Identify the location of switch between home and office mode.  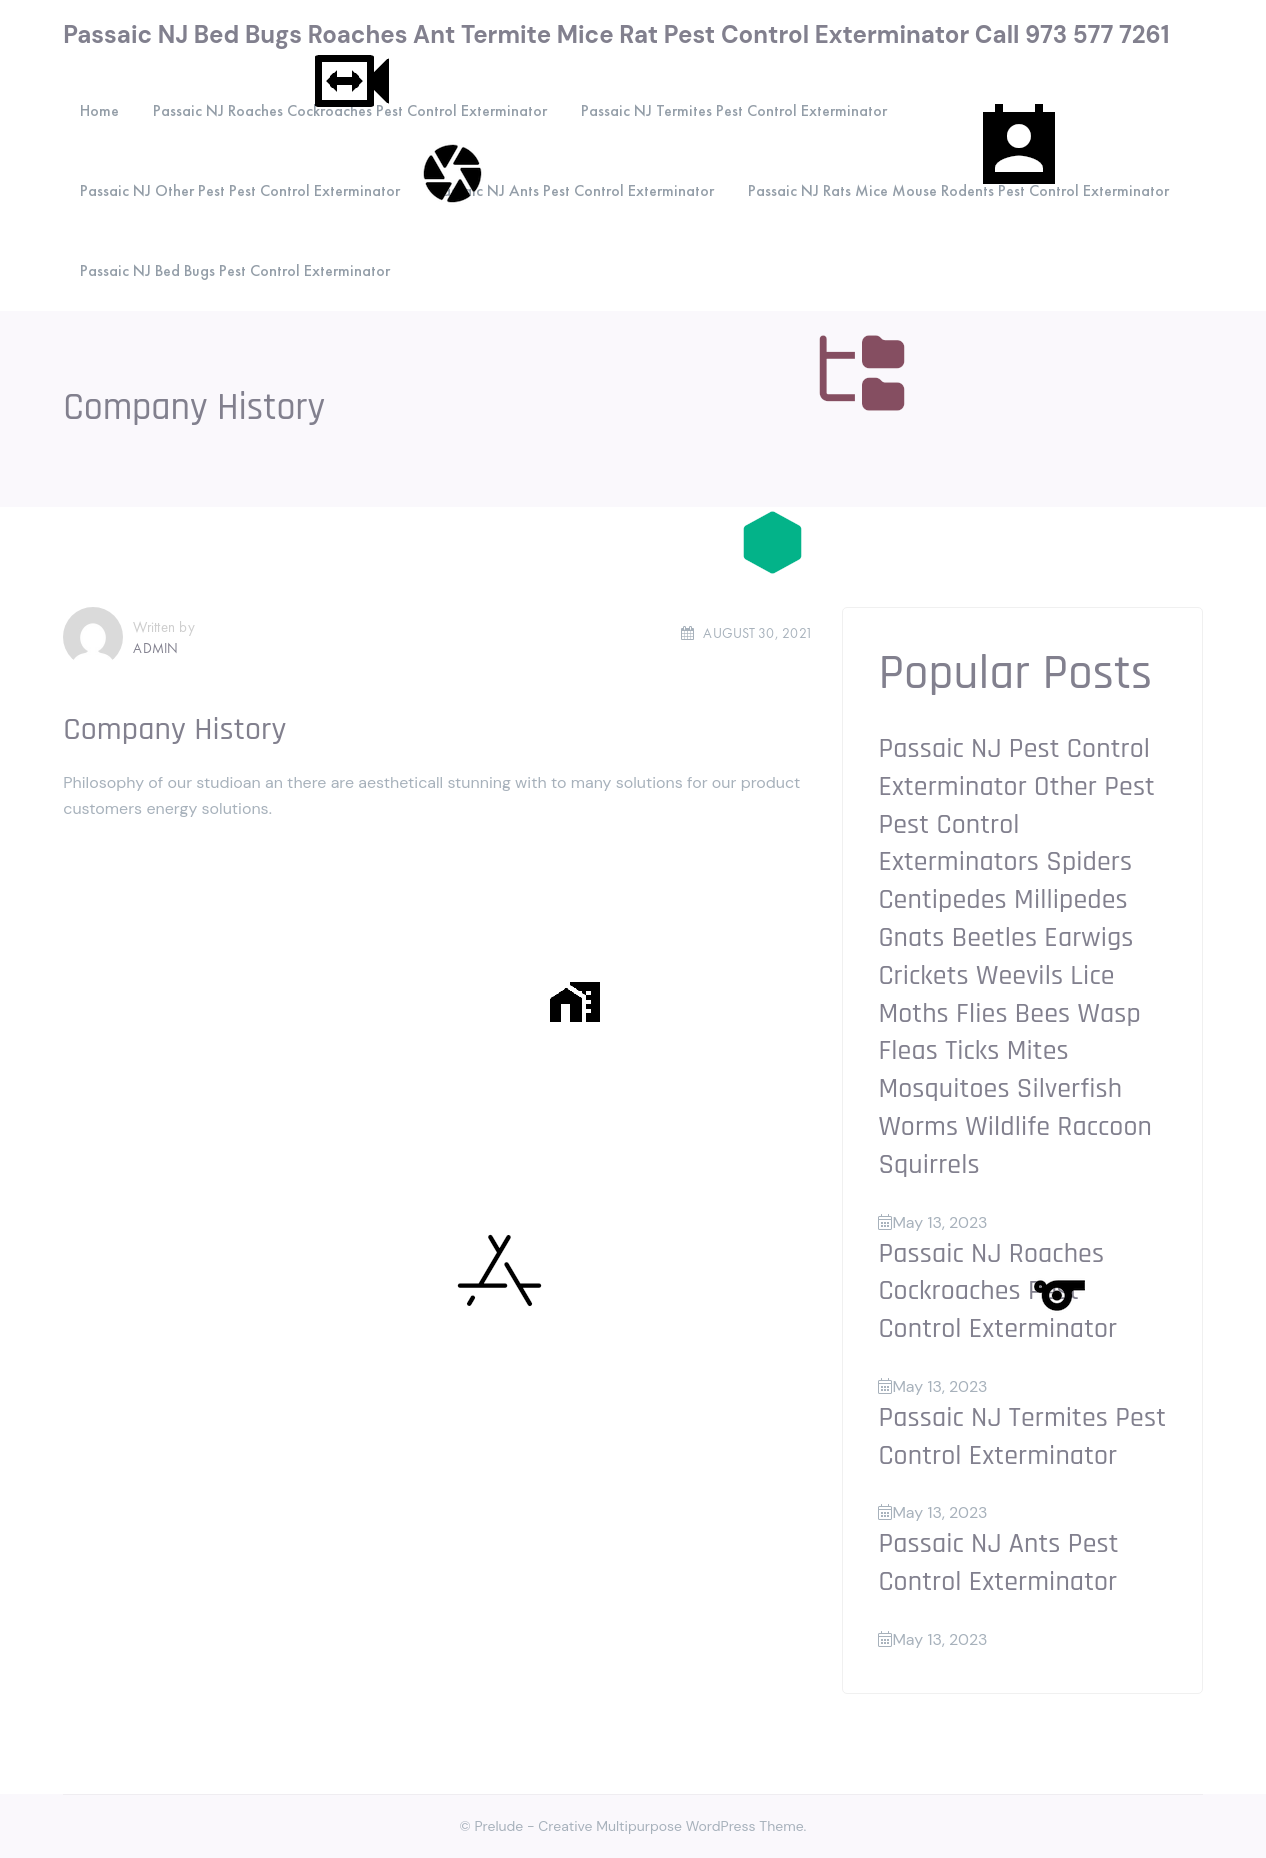
(575, 1002).